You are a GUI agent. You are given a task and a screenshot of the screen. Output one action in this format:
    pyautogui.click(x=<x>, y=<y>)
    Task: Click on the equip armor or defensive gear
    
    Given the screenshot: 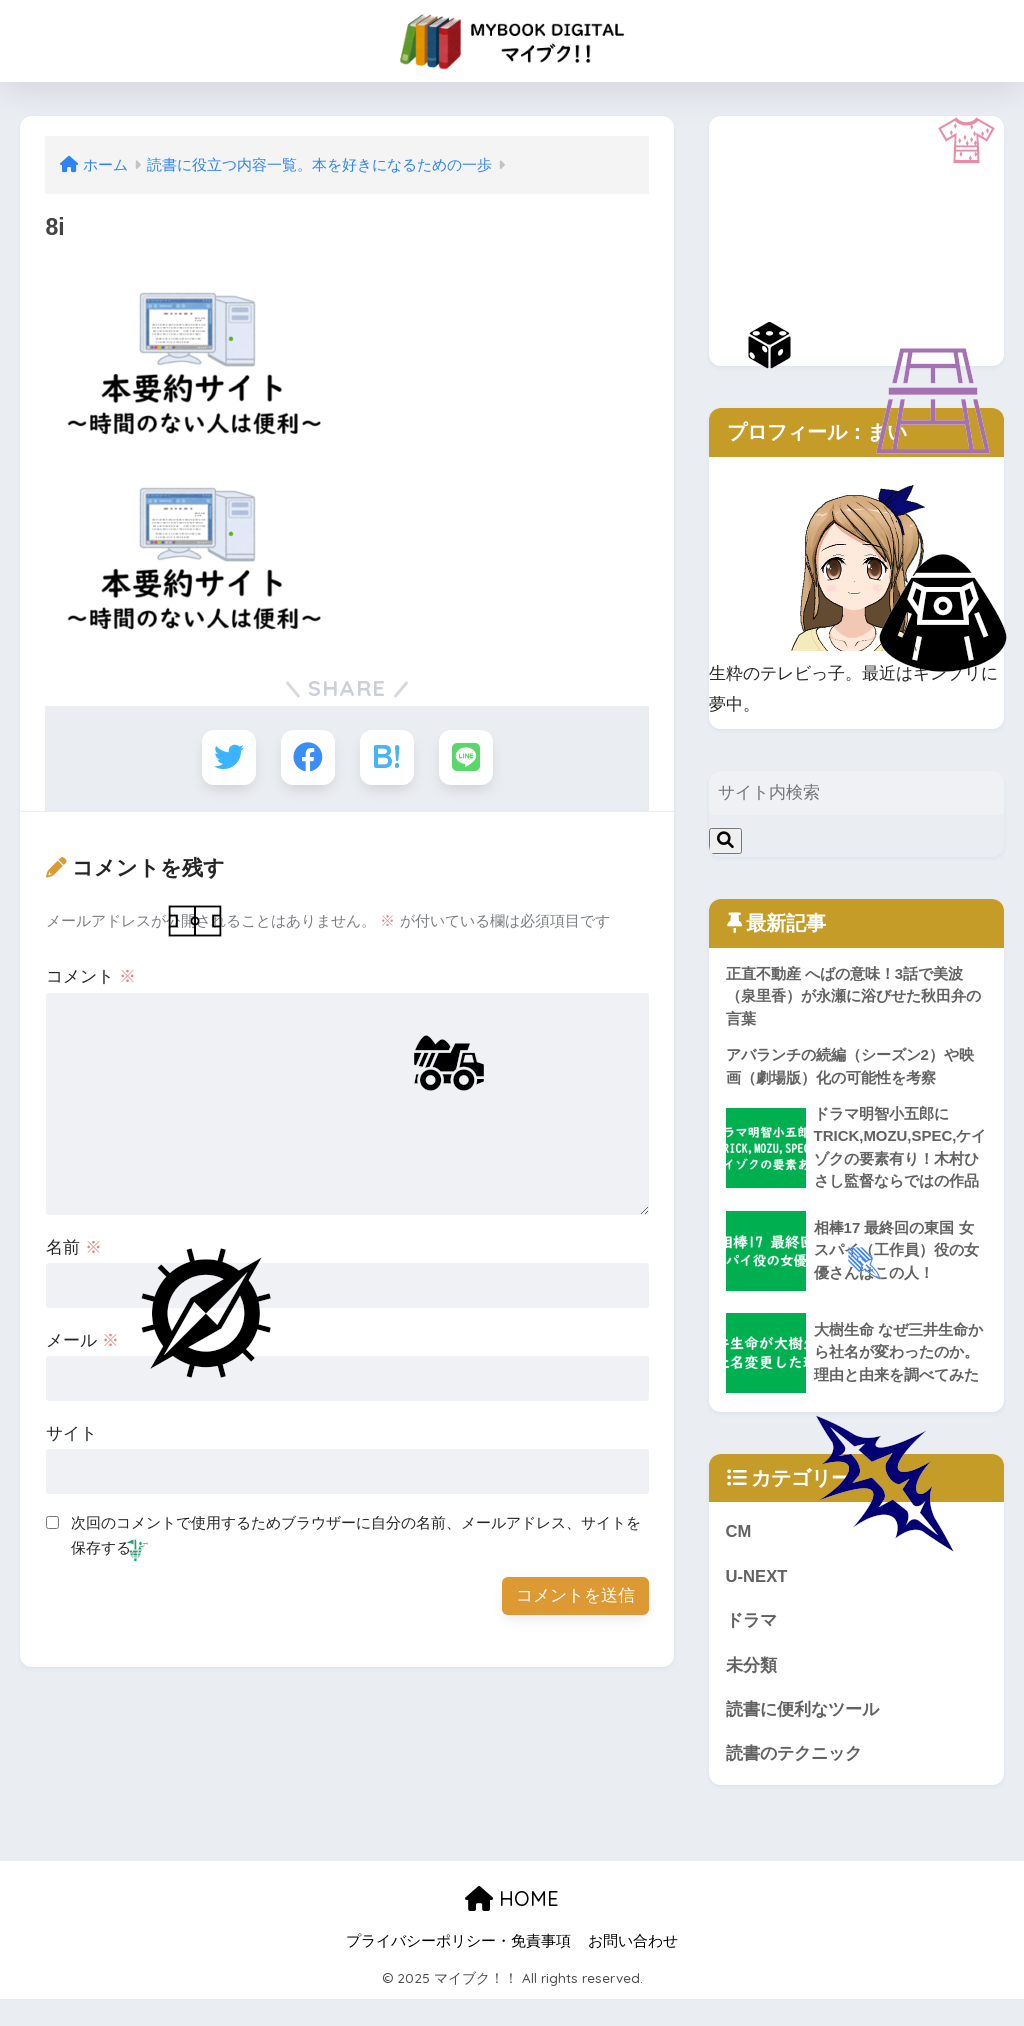 What is the action you would take?
    pyautogui.click(x=966, y=140)
    